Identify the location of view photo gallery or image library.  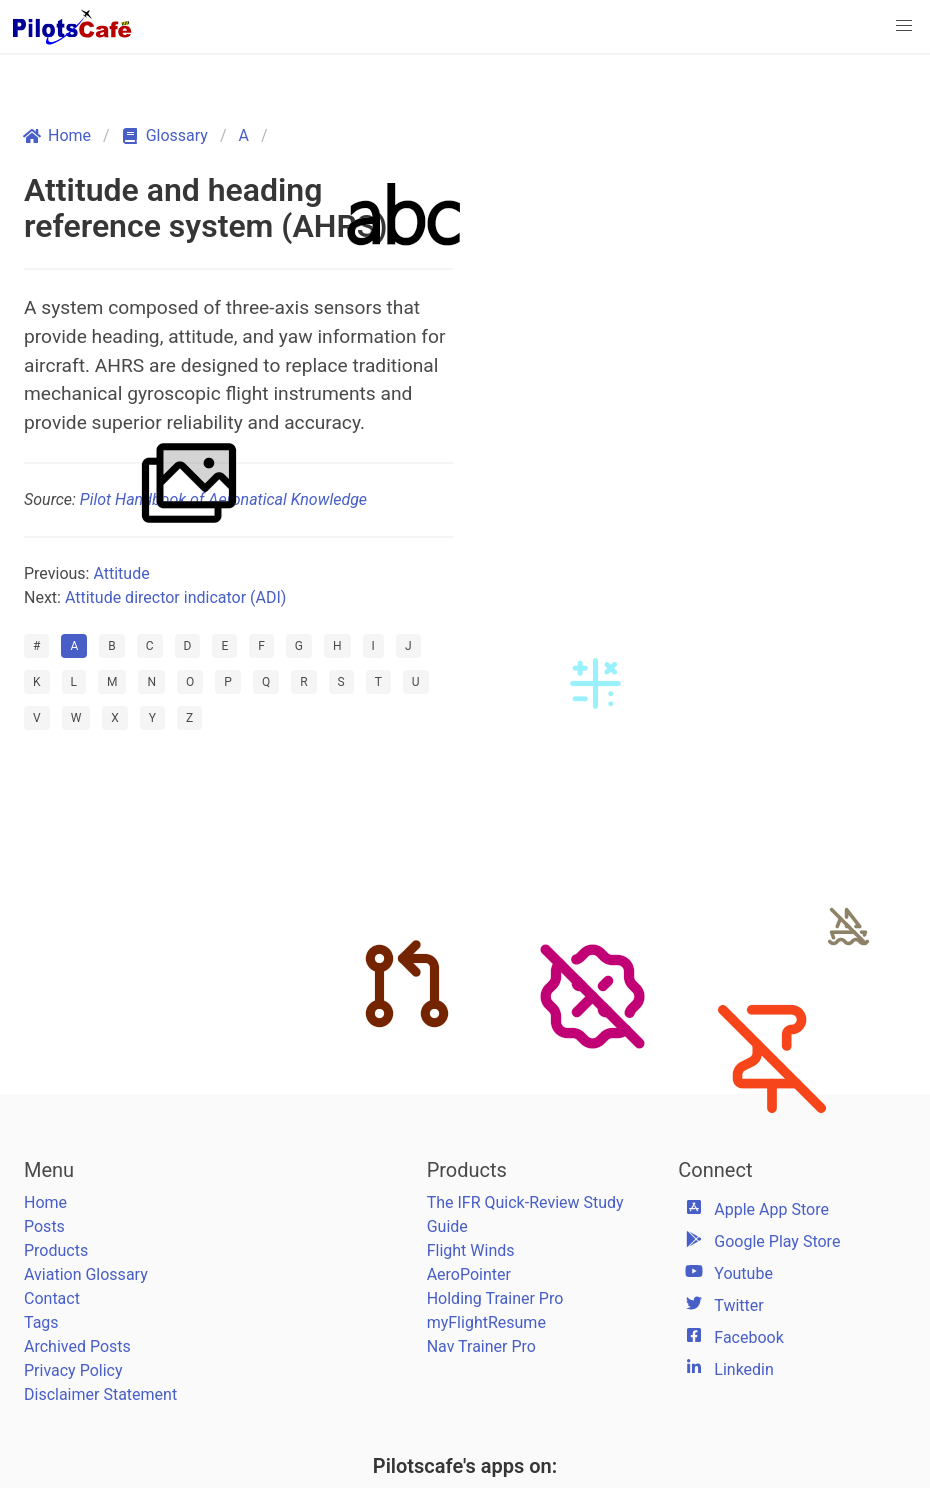
(189, 483).